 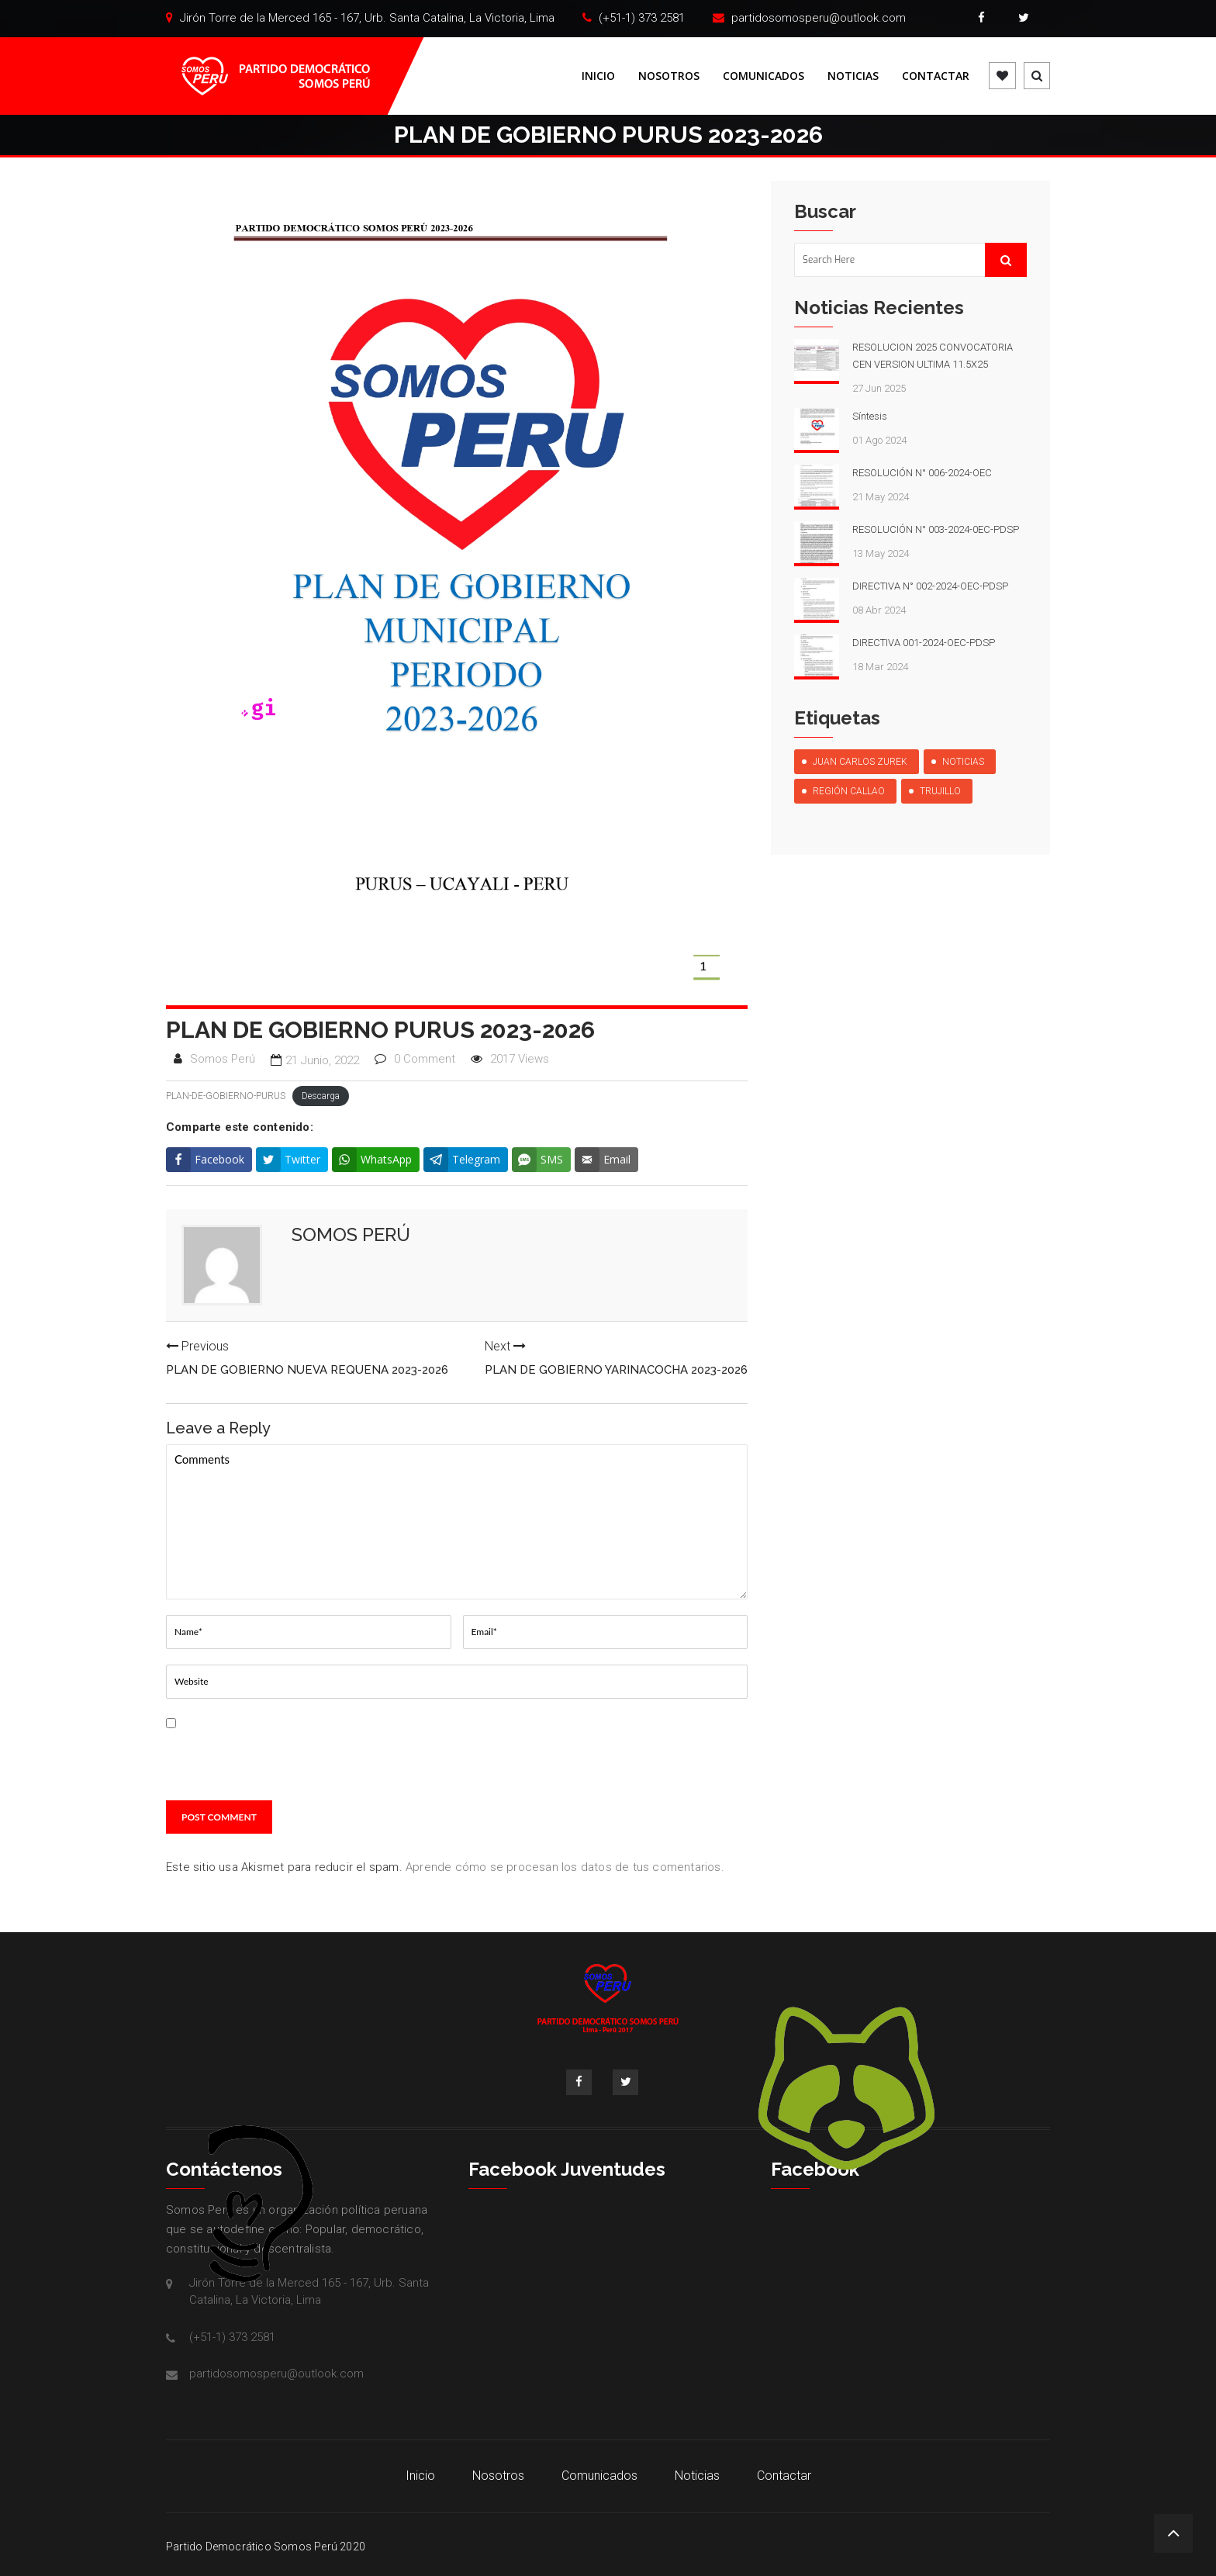 What do you see at coordinates (258, 709) in the screenshot?
I see `visit gitignore.io website` at bounding box center [258, 709].